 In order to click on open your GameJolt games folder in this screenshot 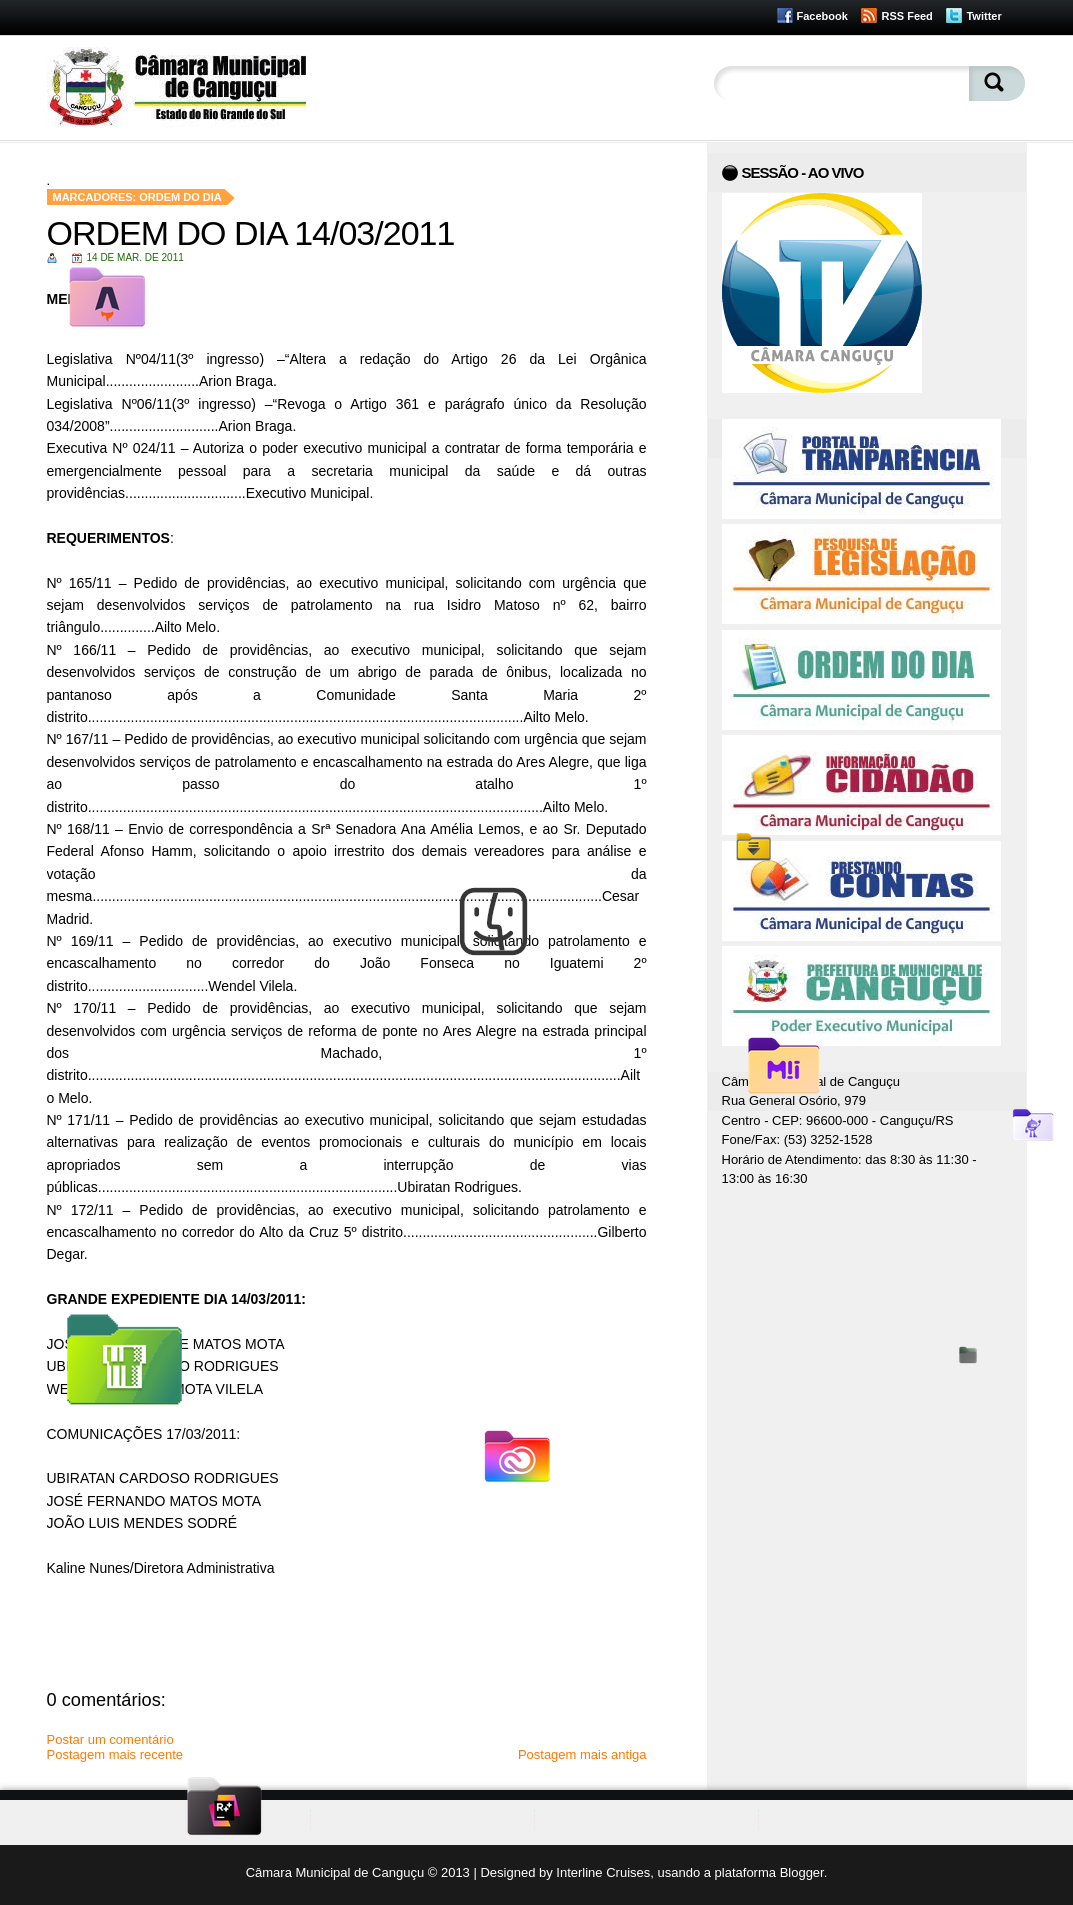, I will do `click(124, 1362)`.